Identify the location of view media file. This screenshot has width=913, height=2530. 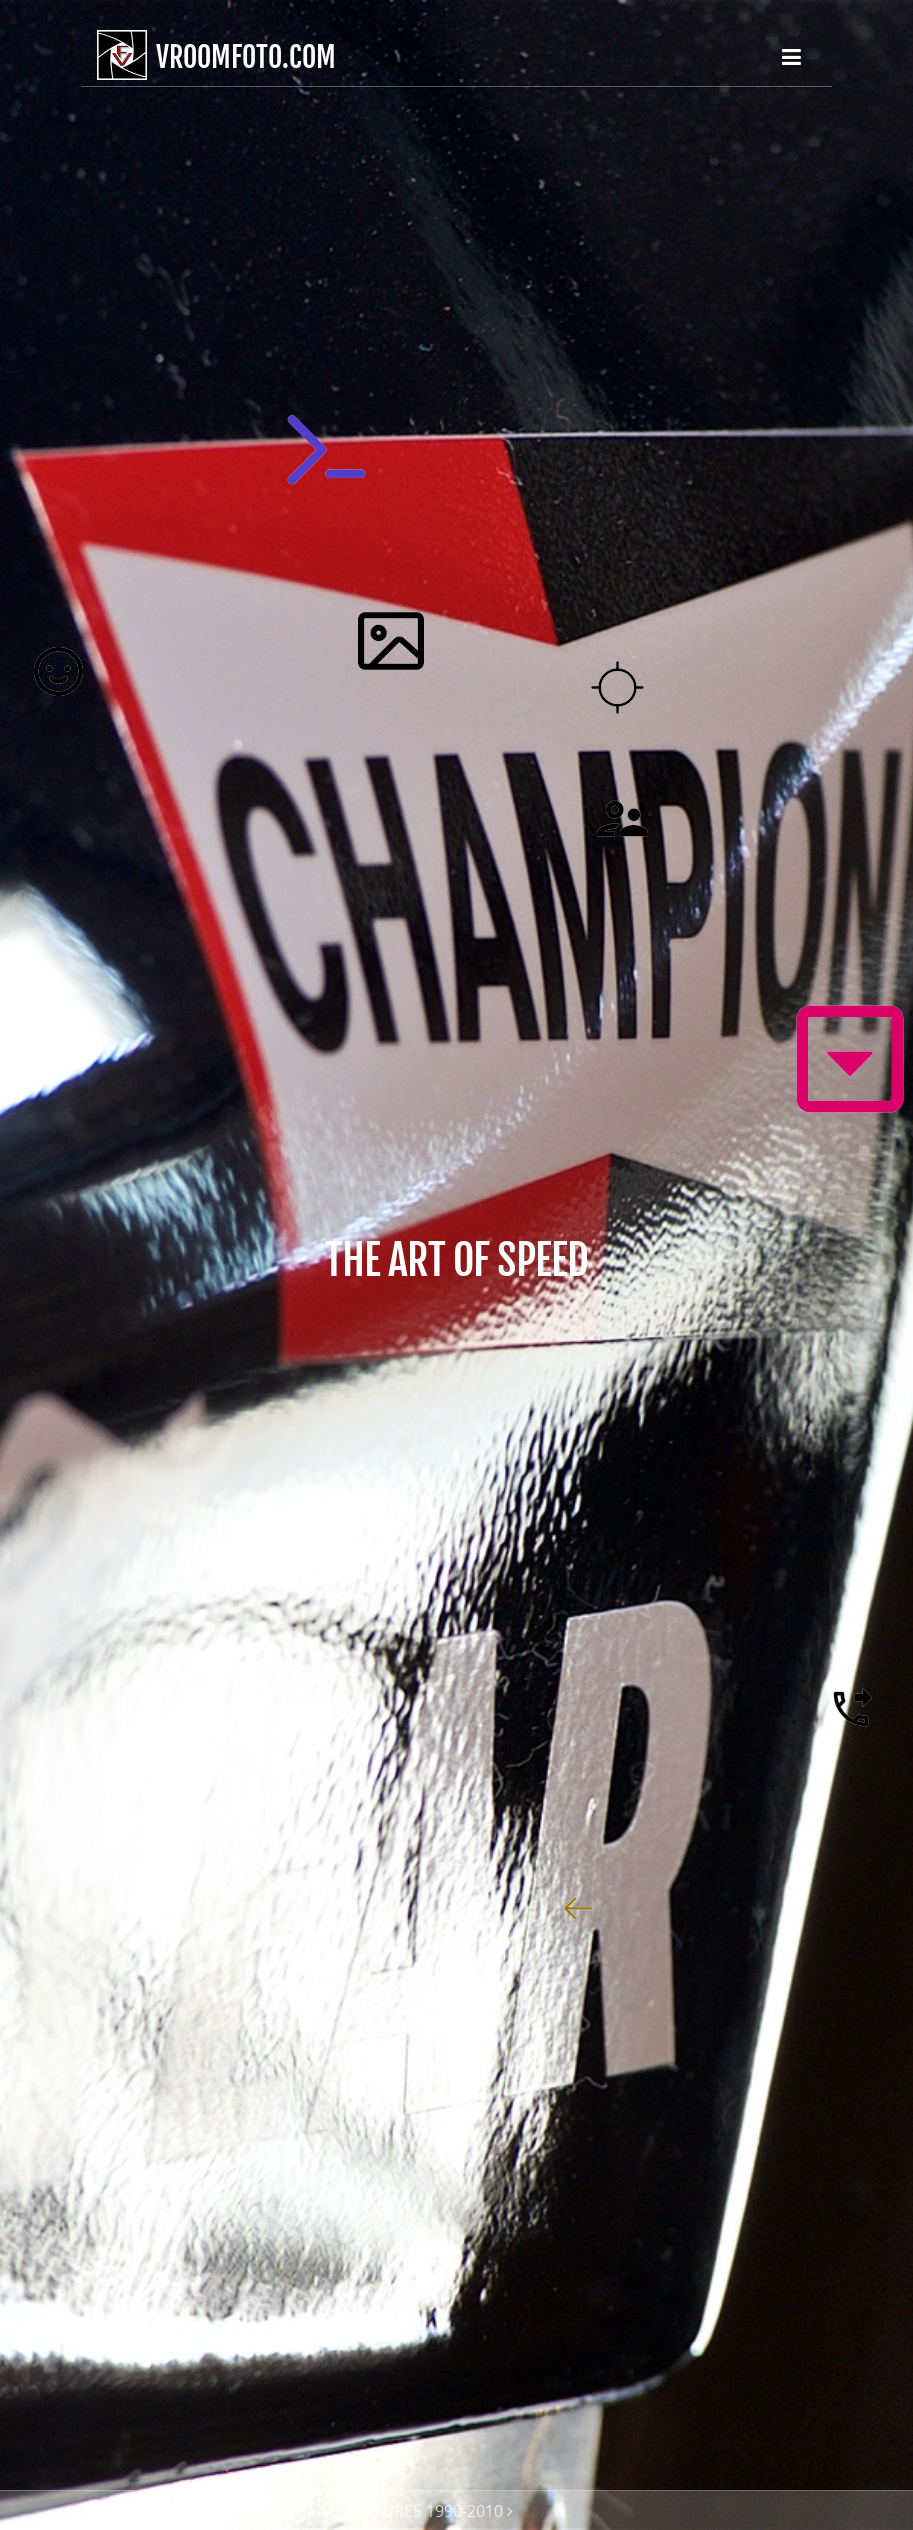
(391, 641).